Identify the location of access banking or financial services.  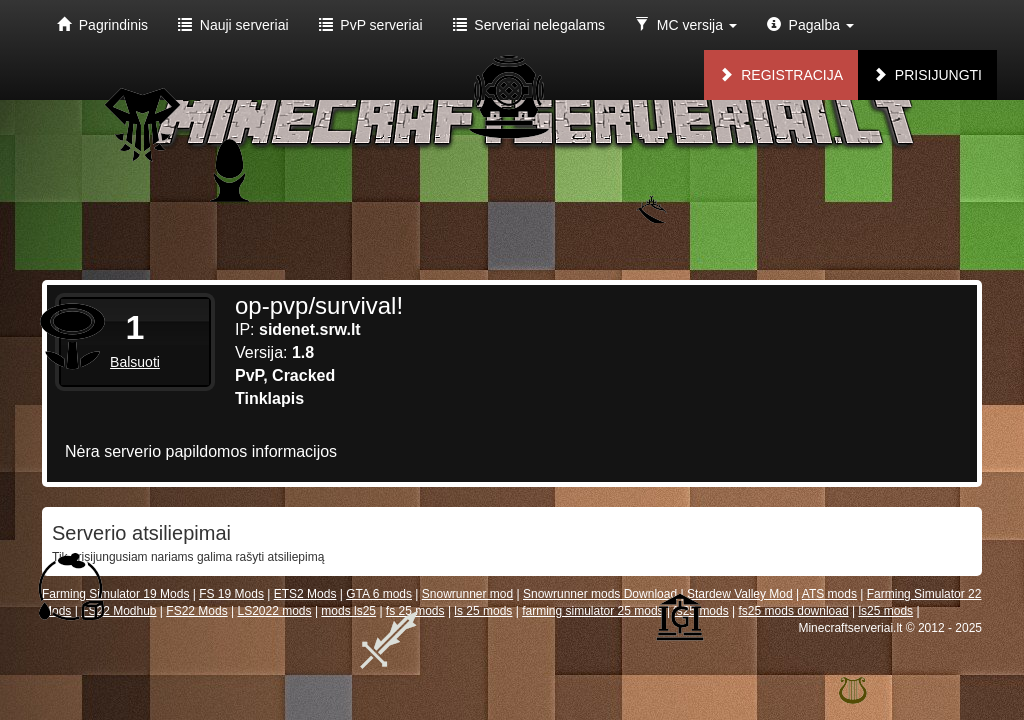
(680, 617).